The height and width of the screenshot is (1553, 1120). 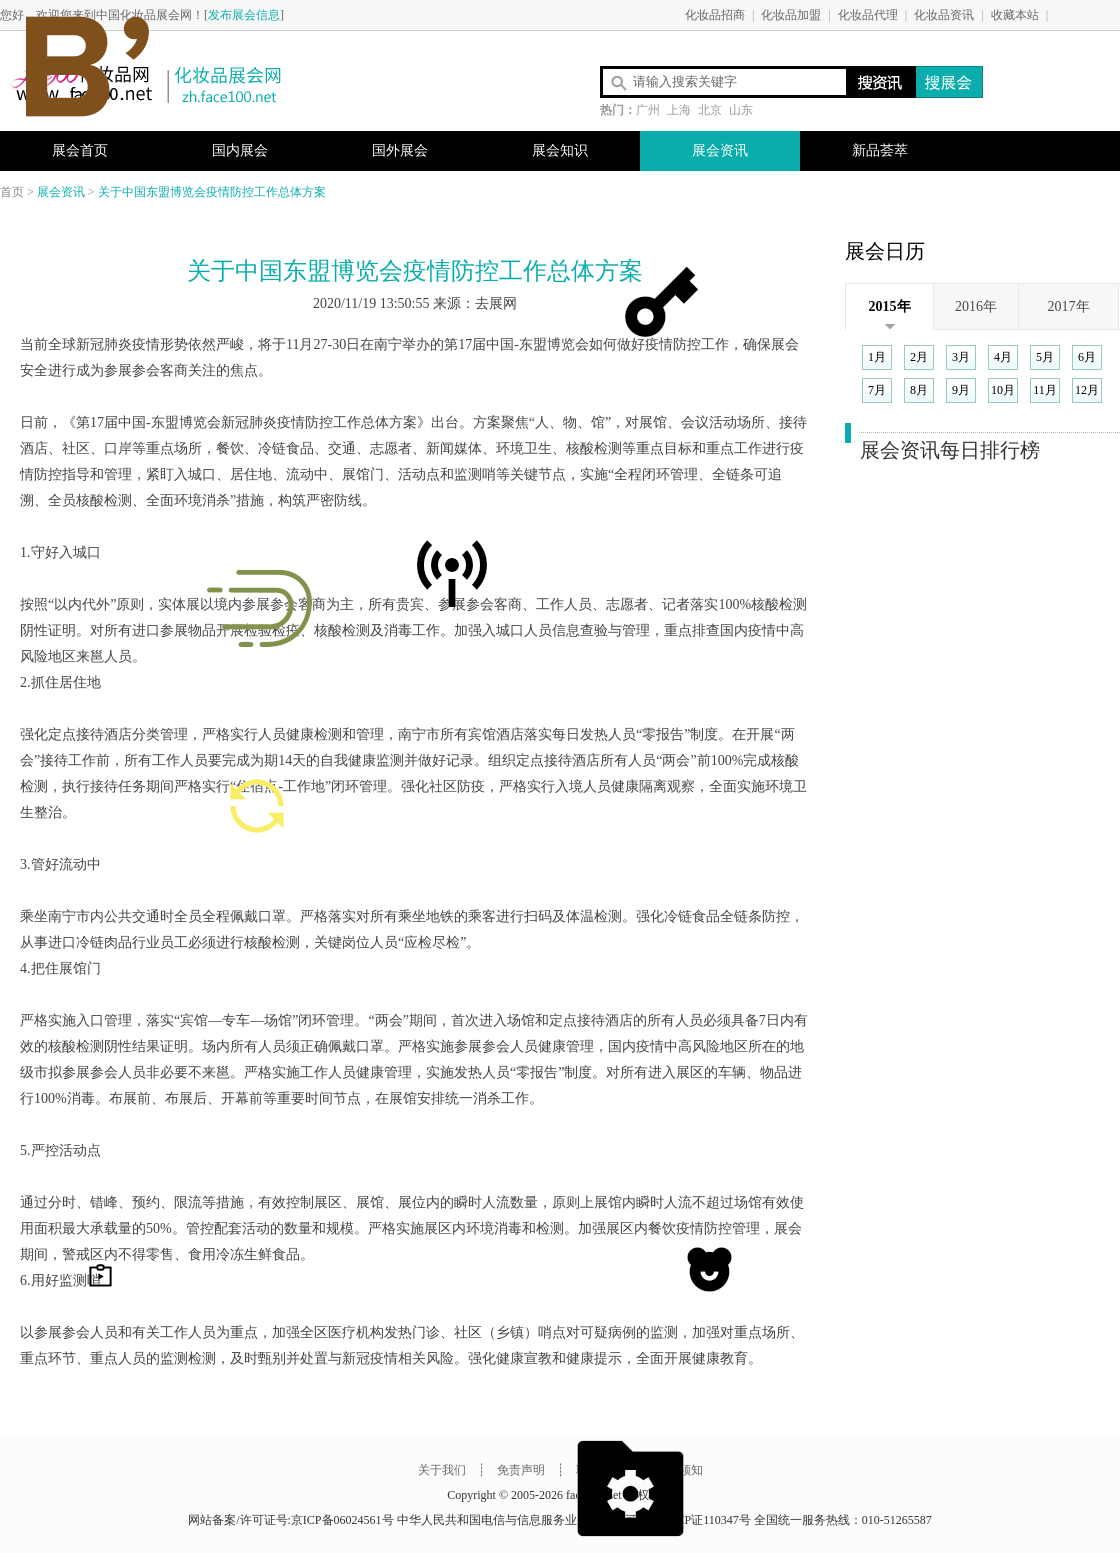 I want to click on open bloglovin app or website, so click(x=87, y=66).